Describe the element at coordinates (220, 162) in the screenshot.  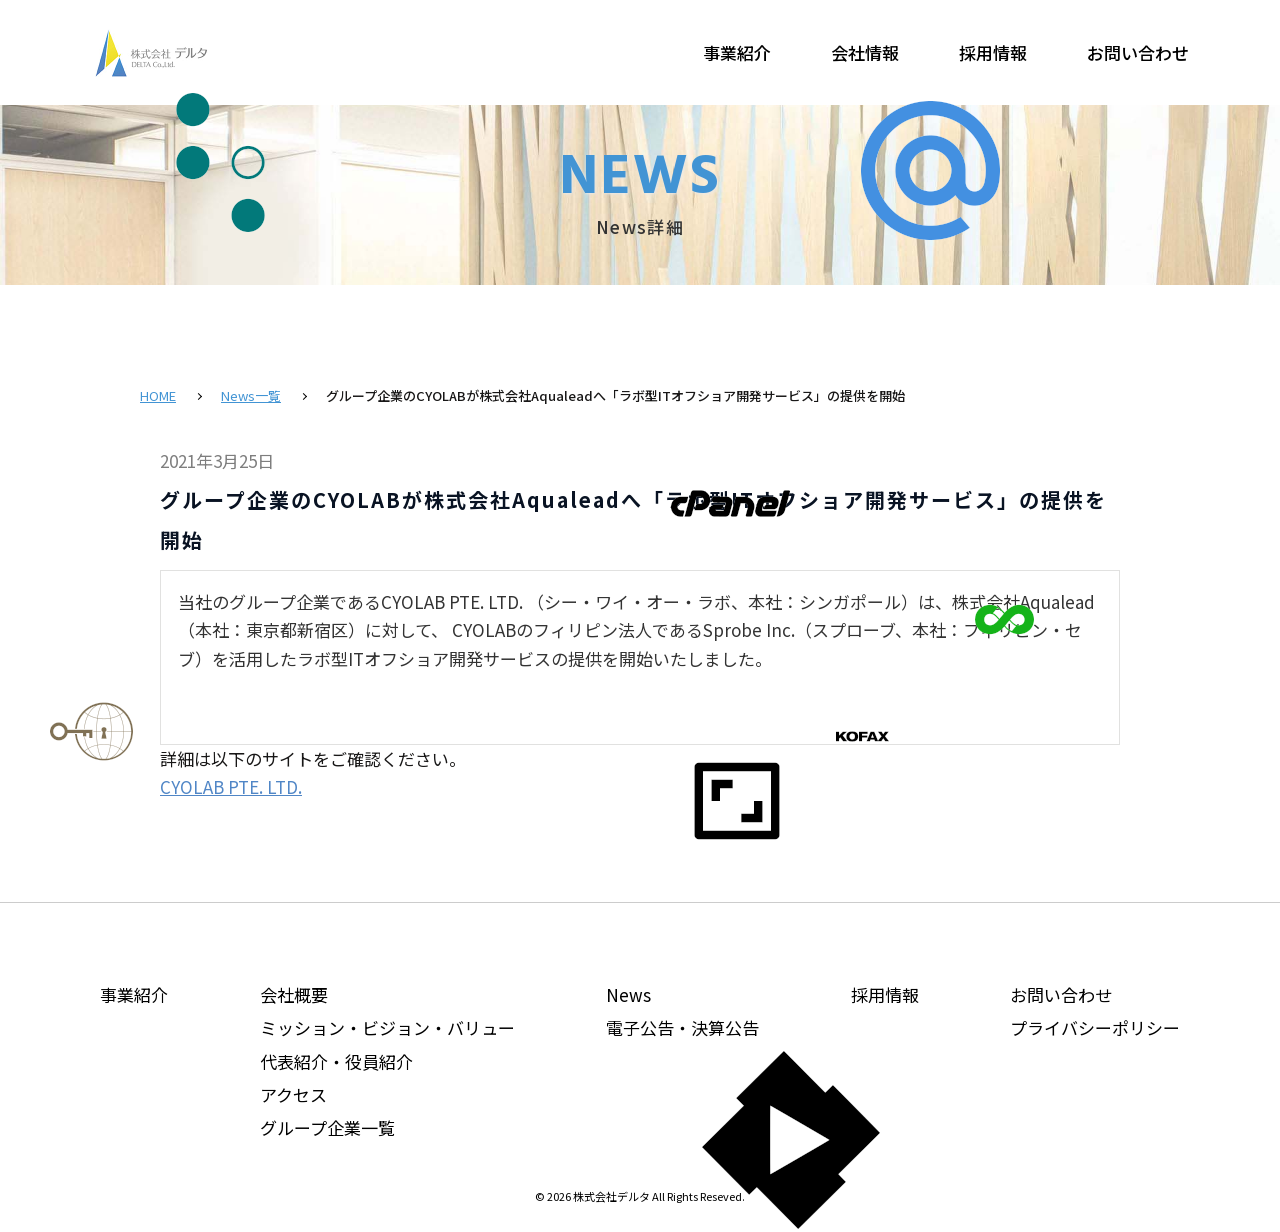
I see `D-Wave Systems company logo` at that location.